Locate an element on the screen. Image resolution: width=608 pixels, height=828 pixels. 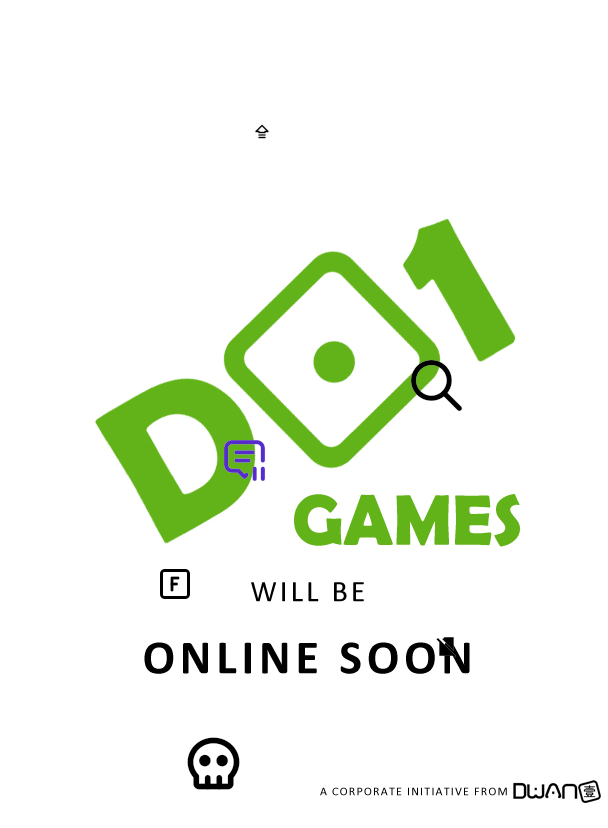
upload multiple files is located at coordinates (262, 132).